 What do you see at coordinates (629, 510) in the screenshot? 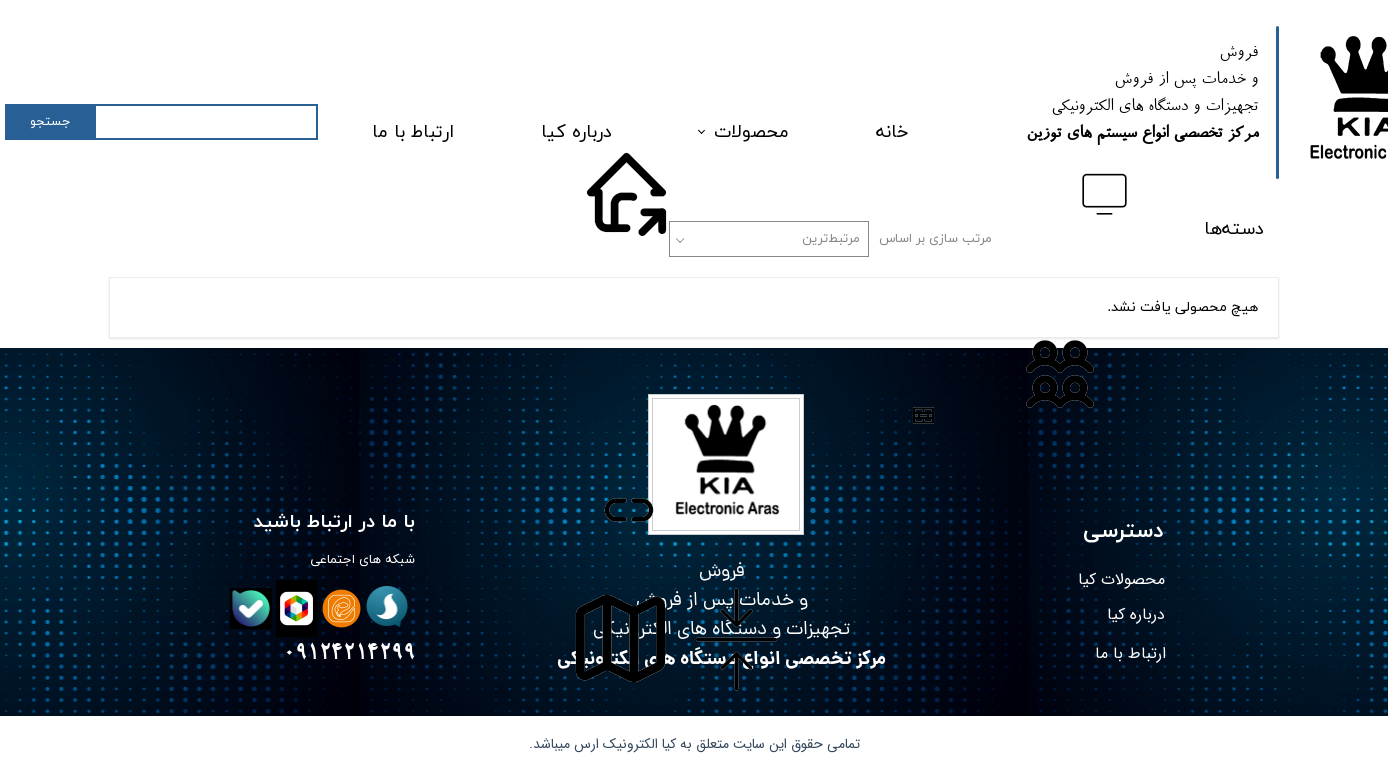
I see `unlink or disconnect a shared item` at bounding box center [629, 510].